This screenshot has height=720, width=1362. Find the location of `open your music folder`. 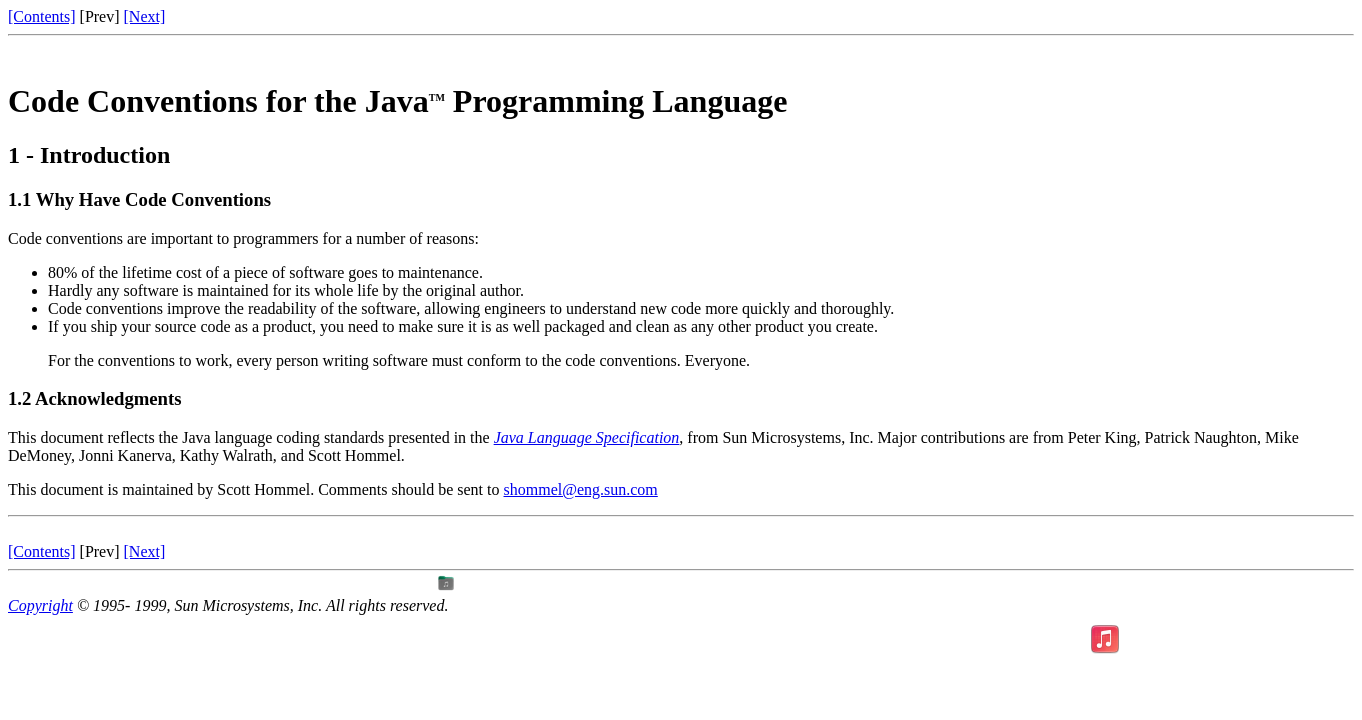

open your music folder is located at coordinates (446, 583).